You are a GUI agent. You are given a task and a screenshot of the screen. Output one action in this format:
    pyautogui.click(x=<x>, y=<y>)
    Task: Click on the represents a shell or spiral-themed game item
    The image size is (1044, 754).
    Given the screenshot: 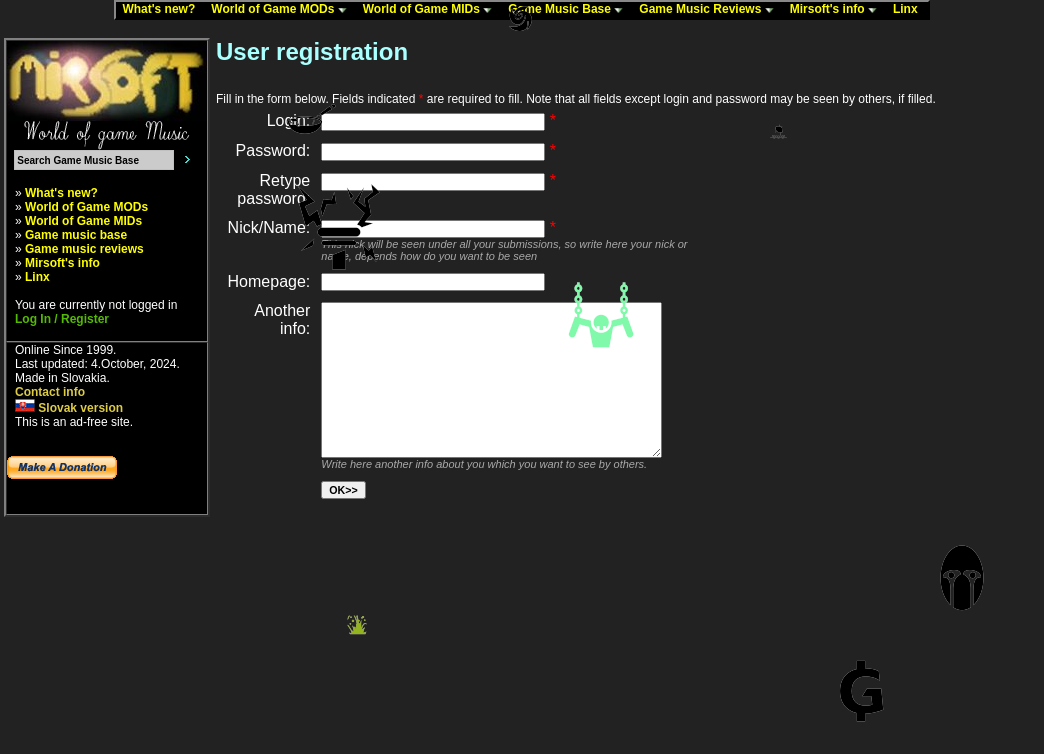 What is the action you would take?
    pyautogui.click(x=520, y=18)
    